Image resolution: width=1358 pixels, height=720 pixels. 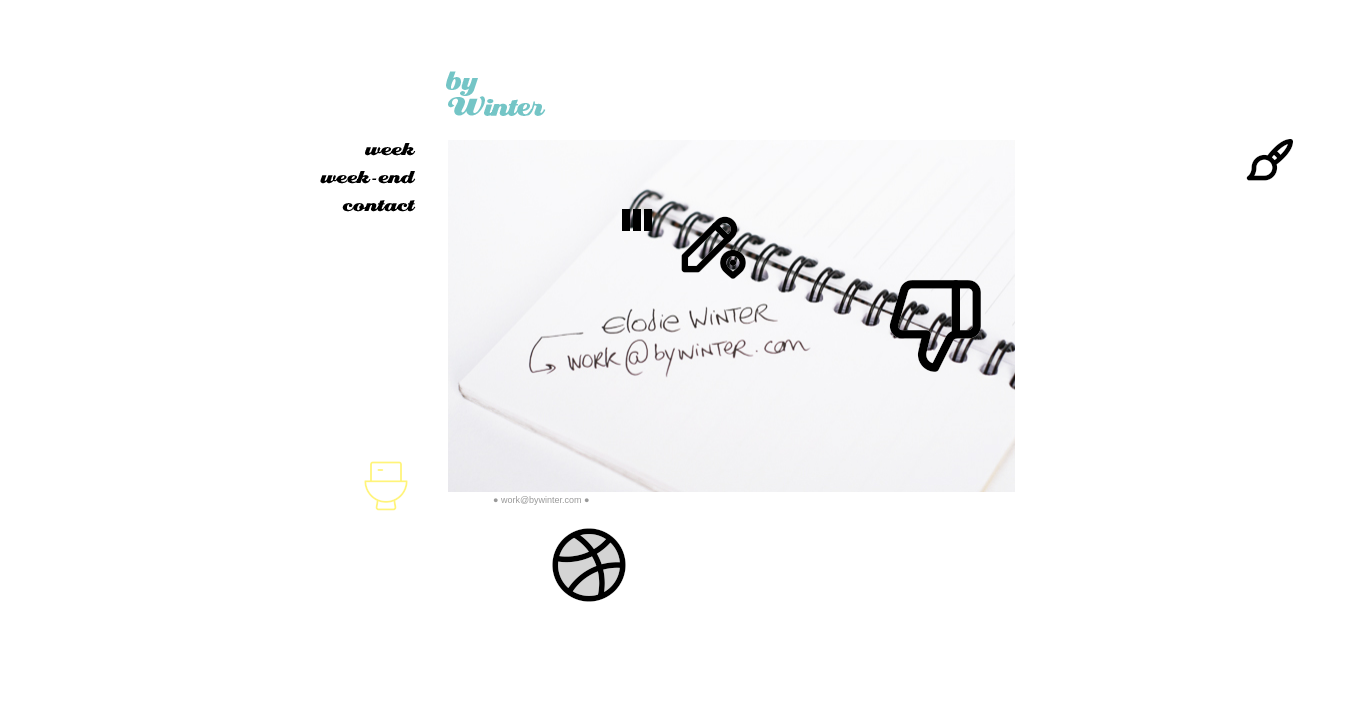 What do you see at coordinates (710, 243) in the screenshot?
I see `pin or save an edited note` at bounding box center [710, 243].